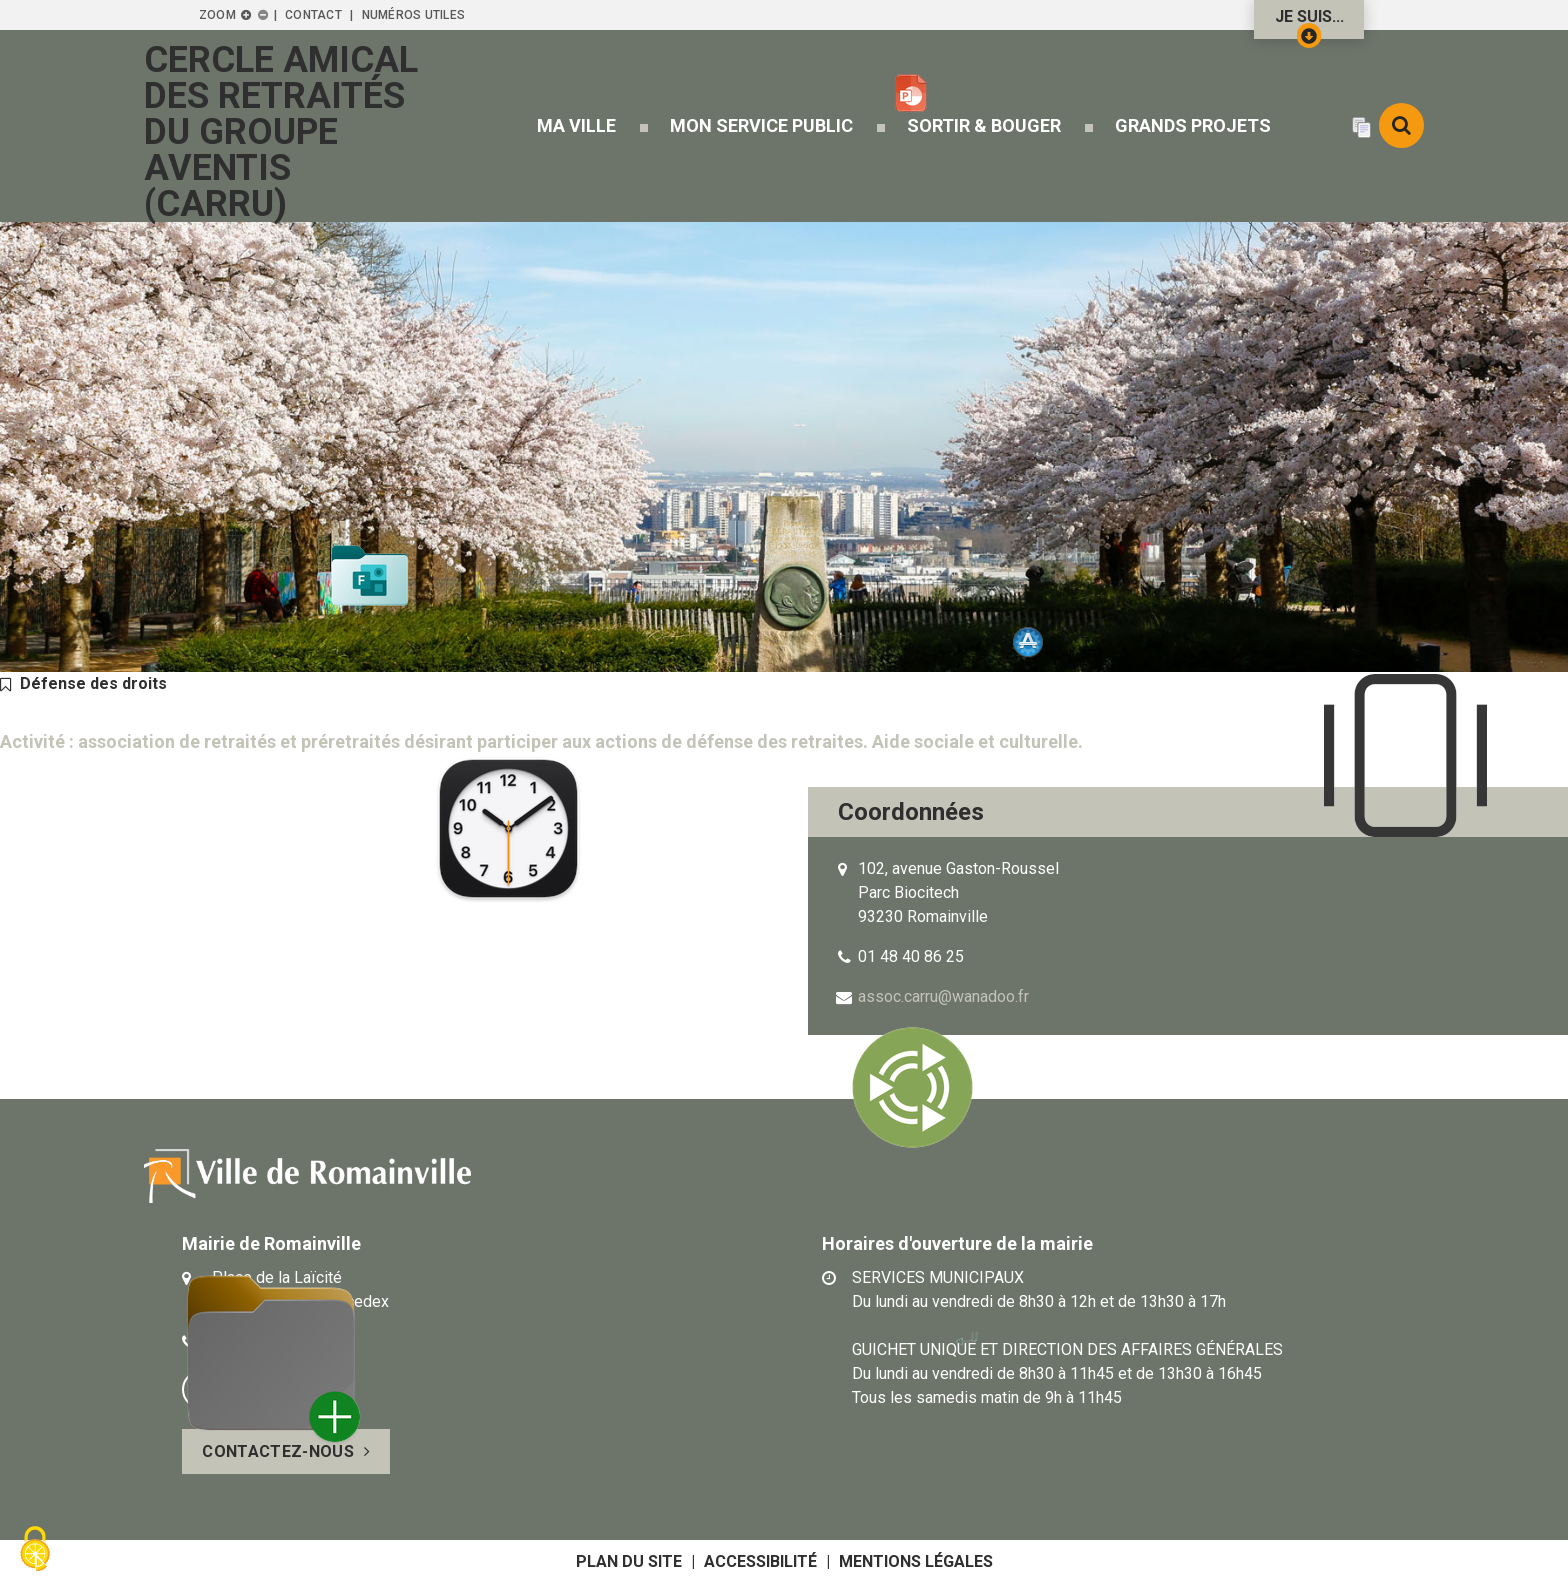  Describe the element at coordinates (911, 93) in the screenshot. I see `powerpoint slideshow file` at that location.